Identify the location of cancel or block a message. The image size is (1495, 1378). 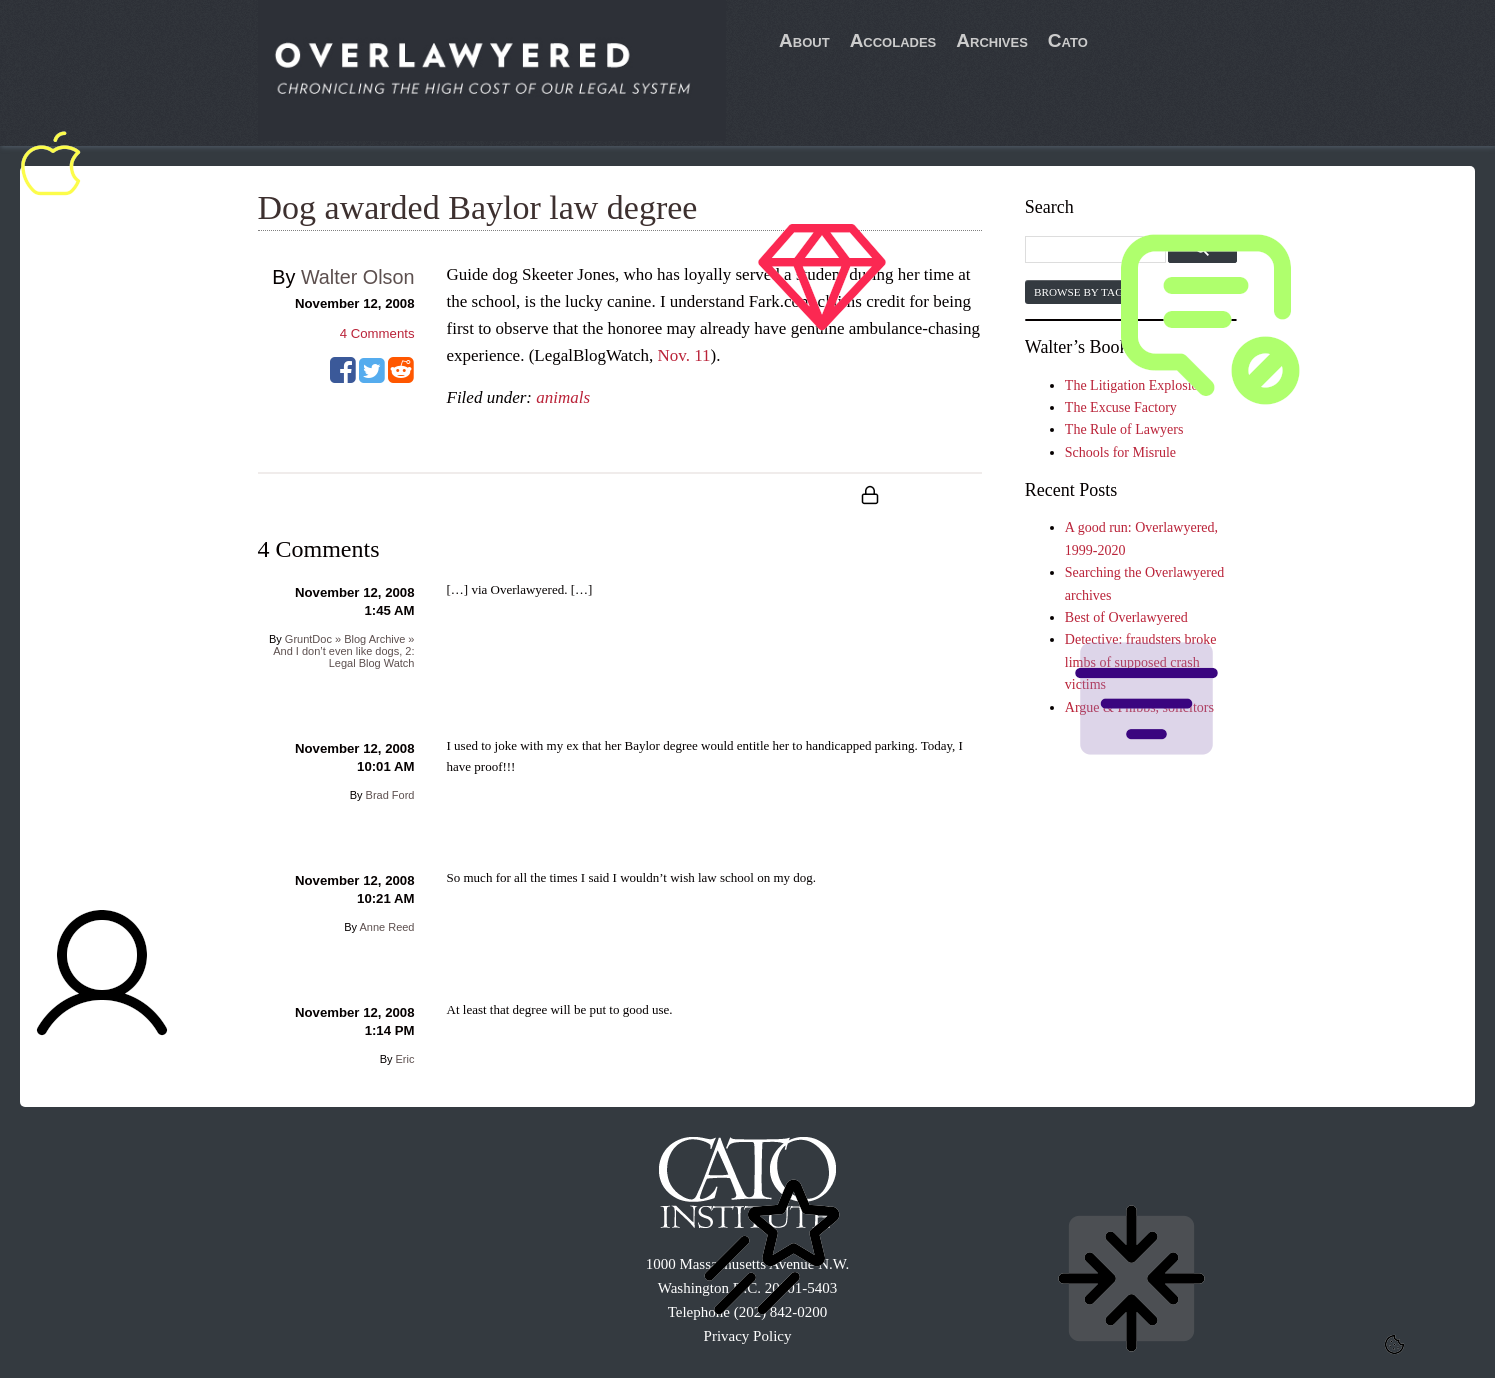
(1206, 311).